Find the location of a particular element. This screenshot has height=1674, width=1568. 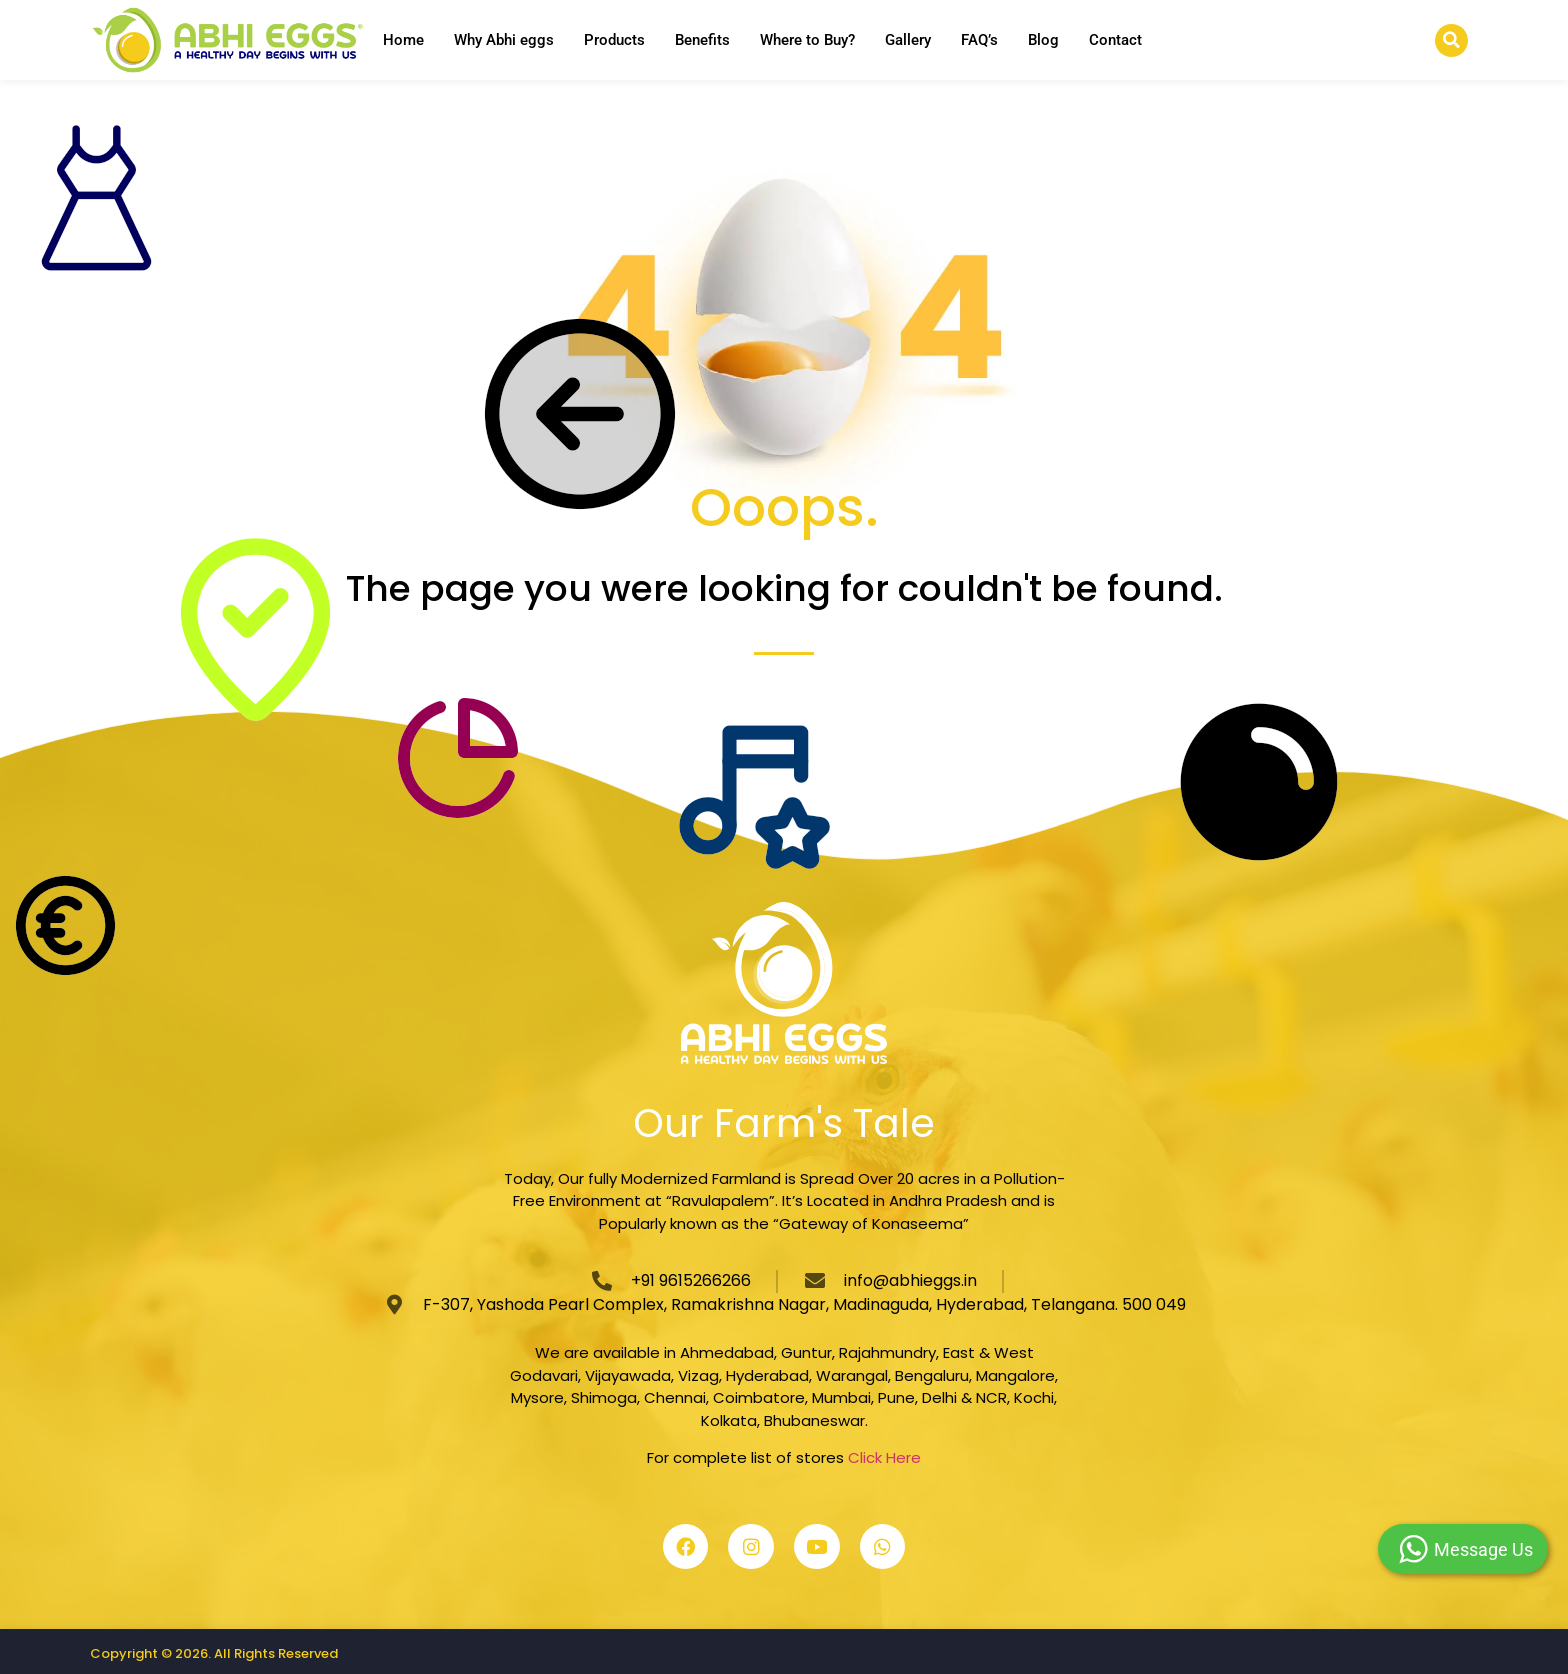

browse women's clothing is located at coordinates (96, 205).